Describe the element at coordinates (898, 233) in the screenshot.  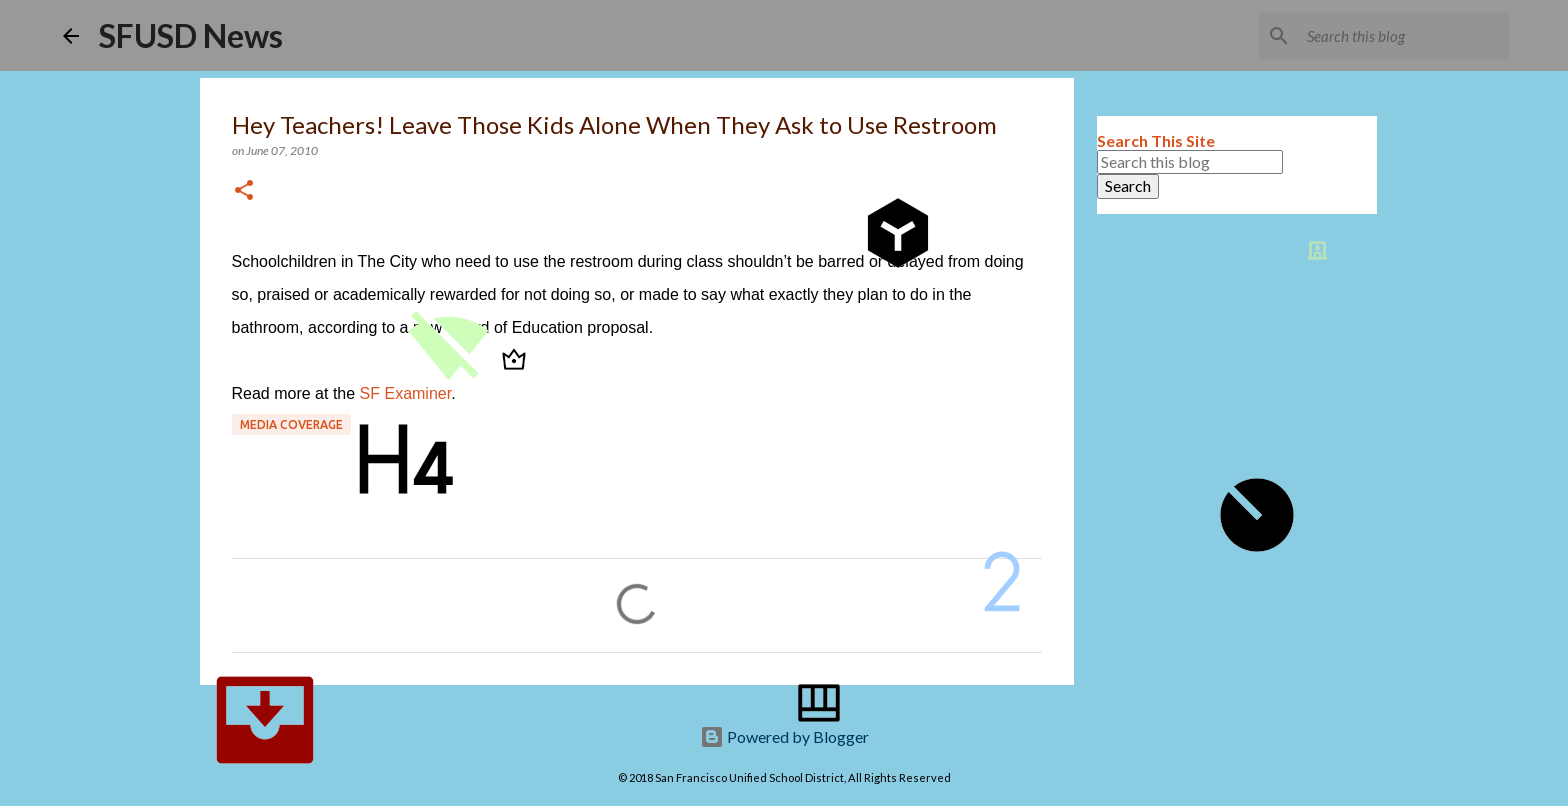
I see `Unity game engine logo` at that location.